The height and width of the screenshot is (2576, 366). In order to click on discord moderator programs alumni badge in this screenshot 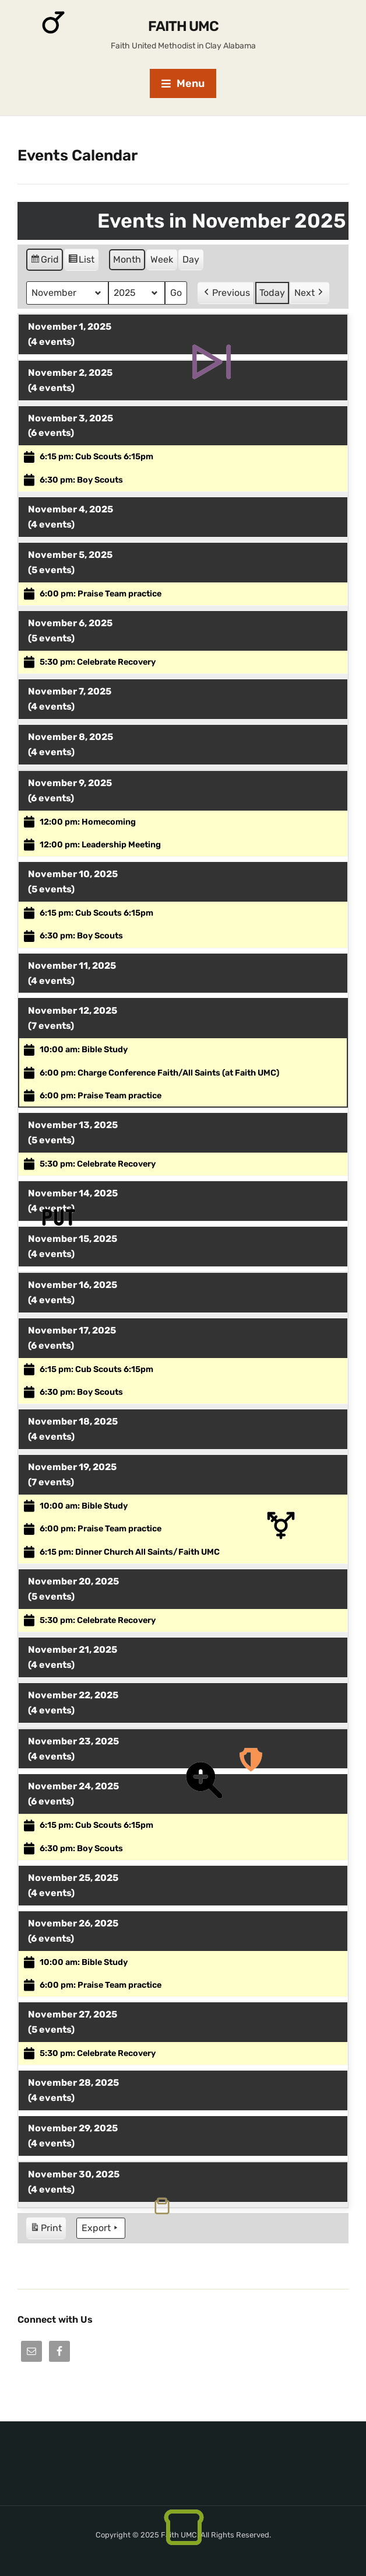, I will do `click(251, 1760)`.